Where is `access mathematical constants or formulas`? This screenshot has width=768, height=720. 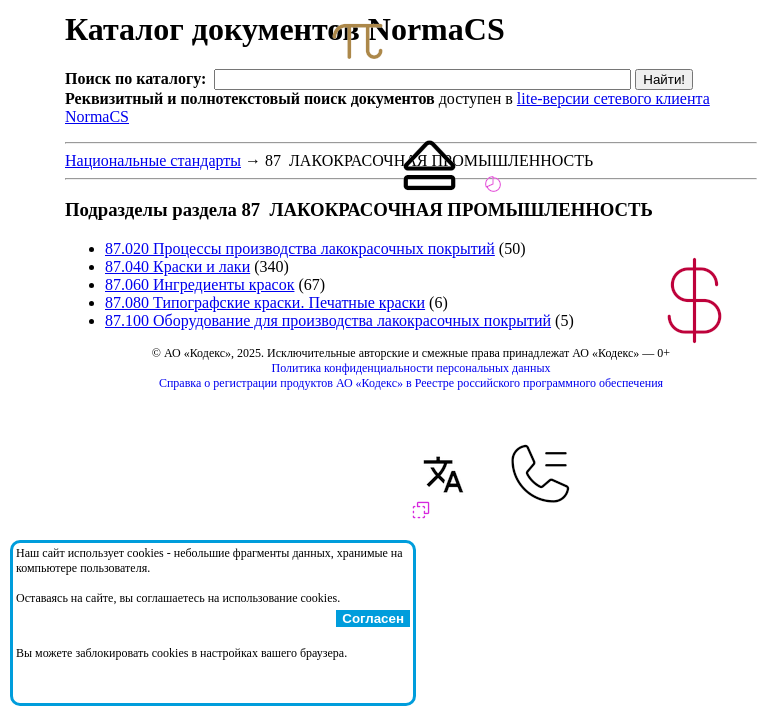 access mathematical constants or formulas is located at coordinates (358, 40).